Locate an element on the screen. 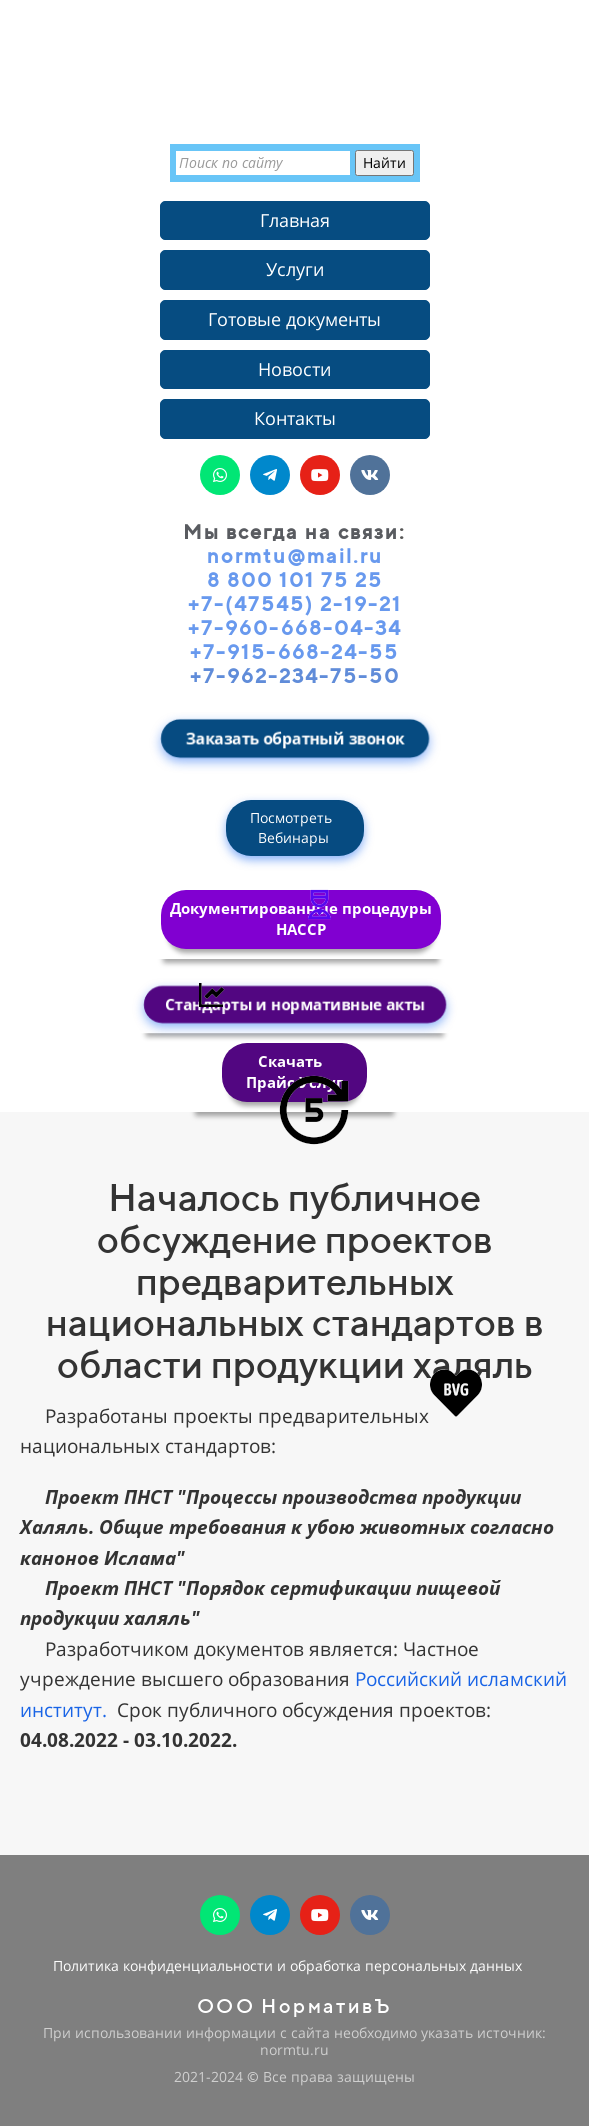 This screenshot has height=2126, width=589. access nursing or medical staff information is located at coordinates (319, 904).